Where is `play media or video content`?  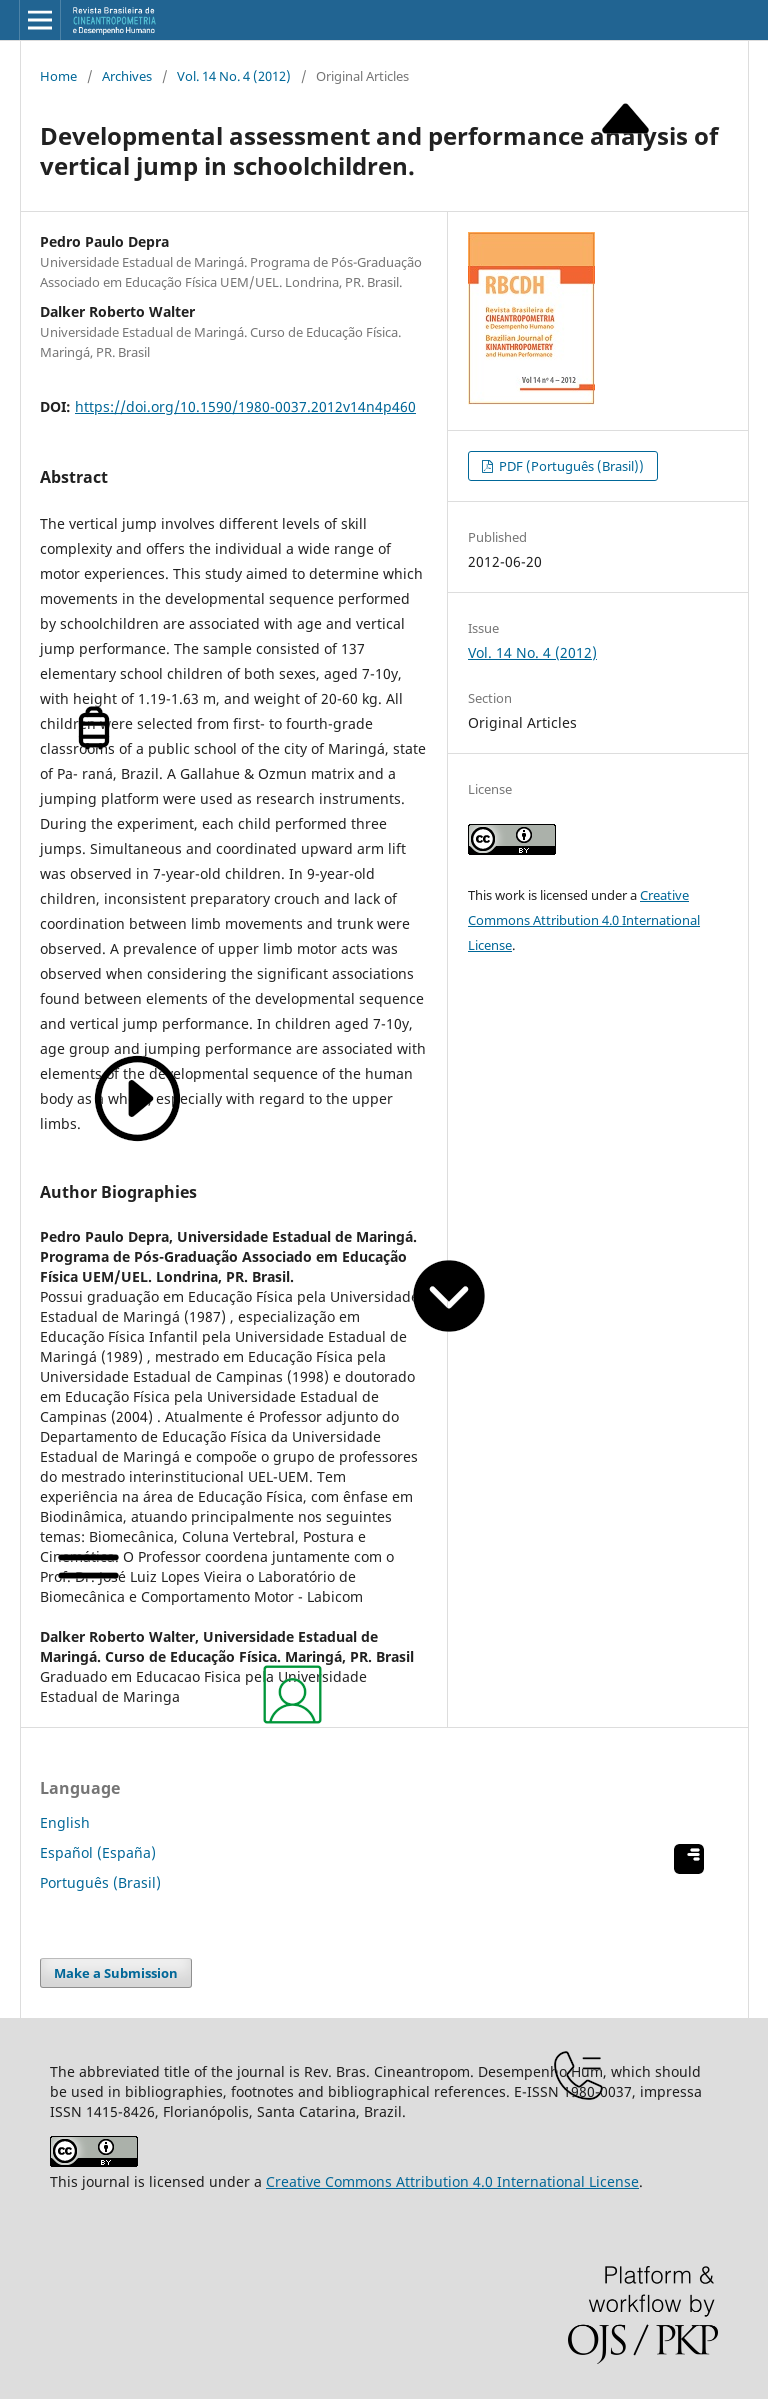
play media or video content is located at coordinates (137, 1098).